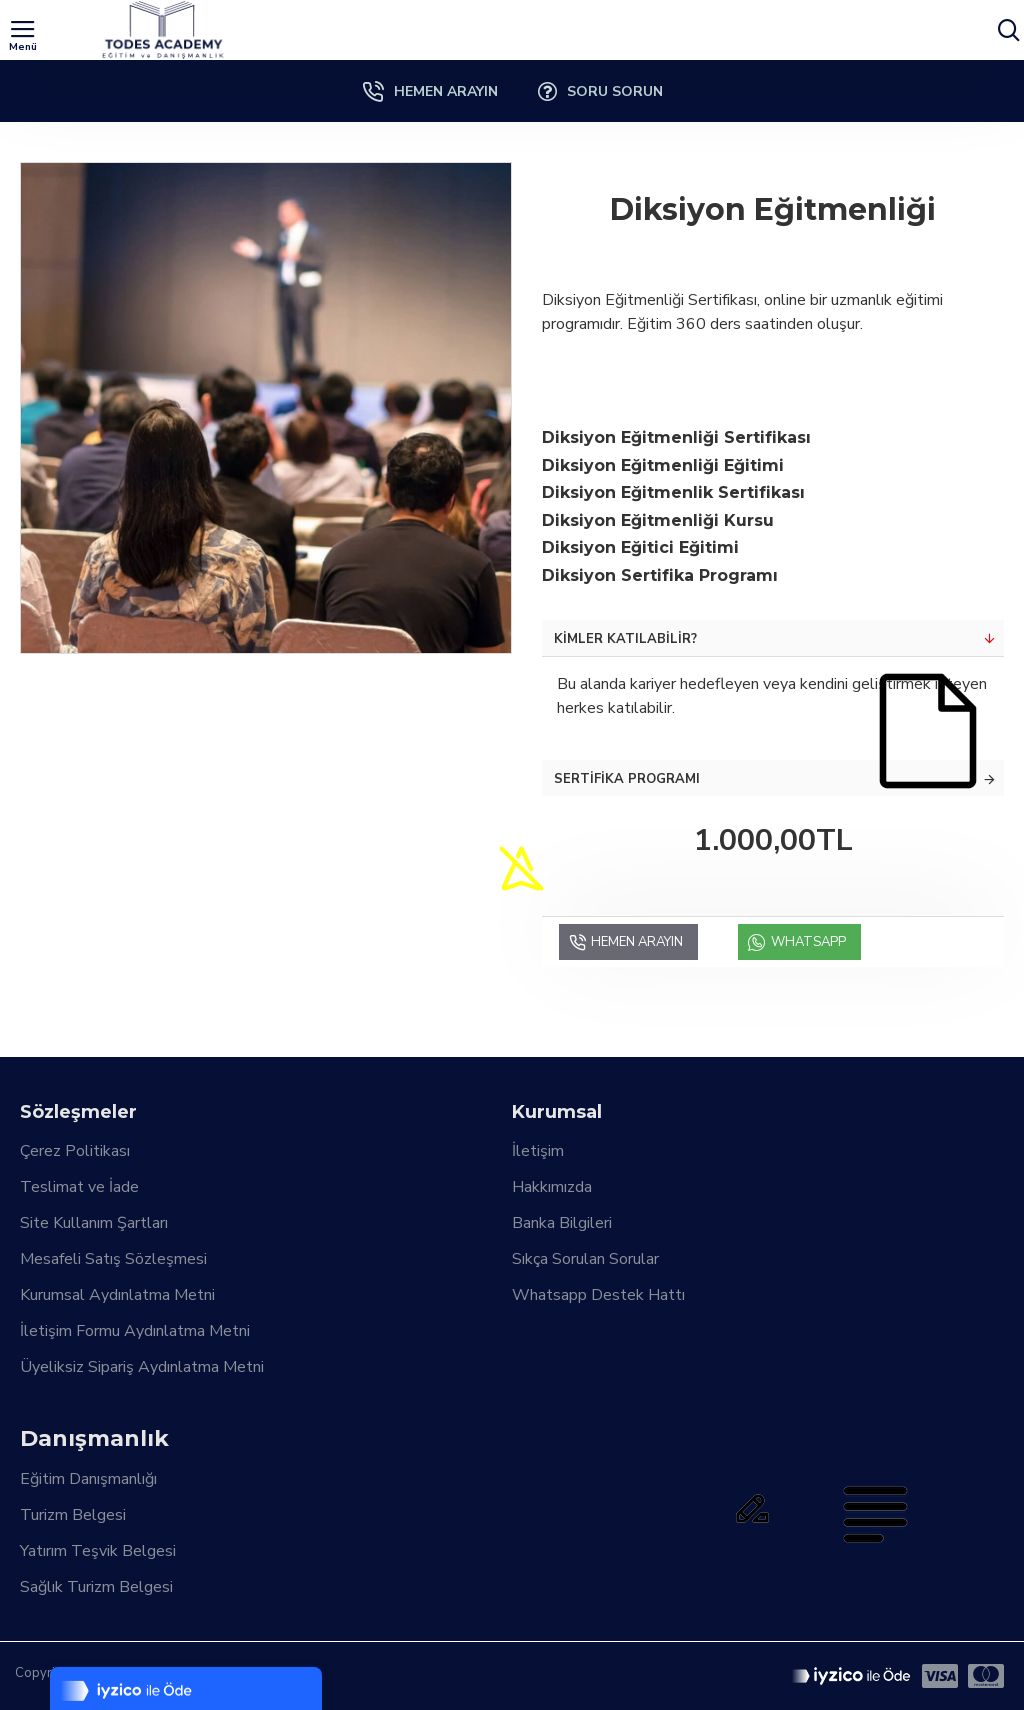 The width and height of the screenshot is (1024, 1710). Describe the element at coordinates (875, 1514) in the screenshot. I see `view document subject or content summary` at that location.